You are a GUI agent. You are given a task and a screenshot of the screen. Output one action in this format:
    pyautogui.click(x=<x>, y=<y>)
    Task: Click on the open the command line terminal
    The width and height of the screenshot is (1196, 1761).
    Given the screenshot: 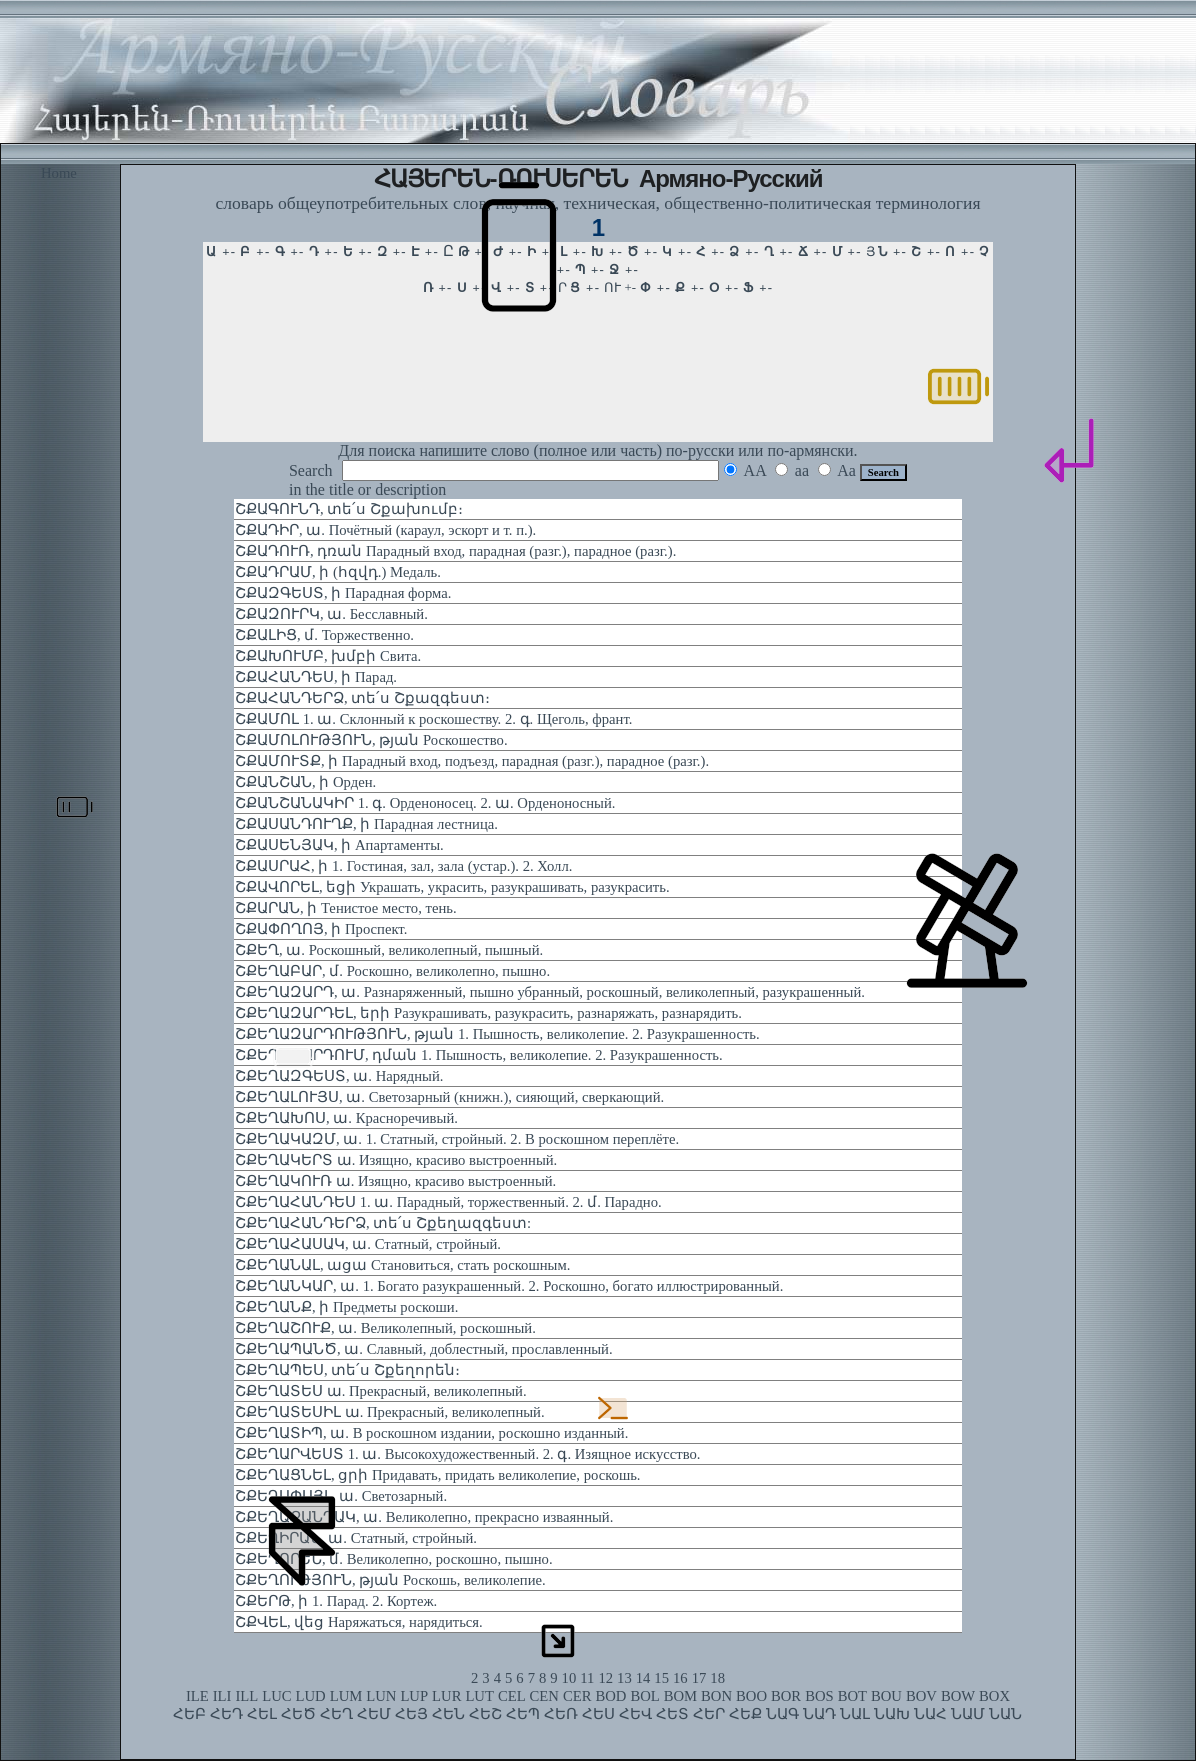 What is the action you would take?
    pyautogui.click(x=613, y=1408)
    